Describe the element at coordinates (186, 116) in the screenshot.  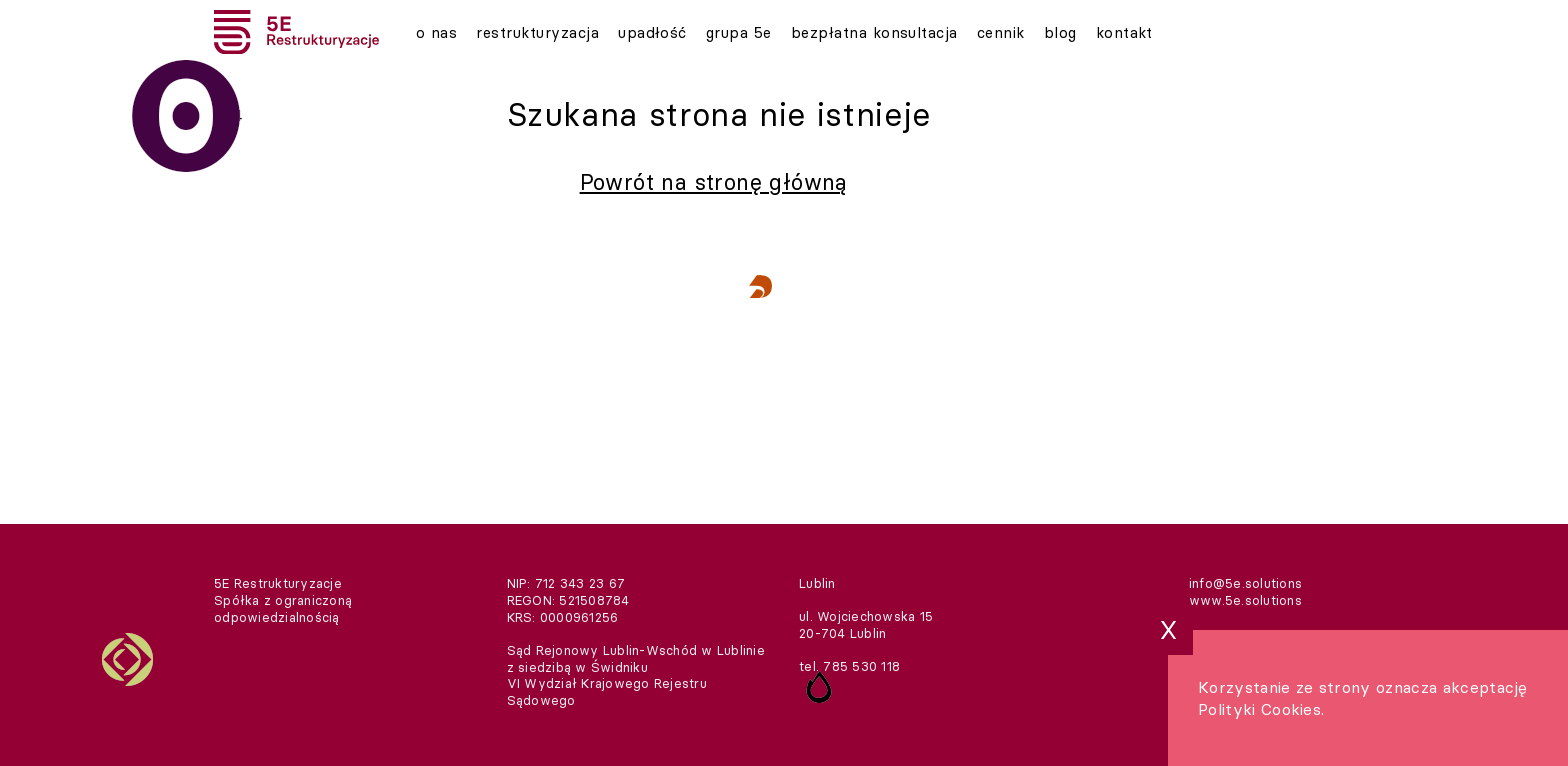
I see `open Observable data visualization platform` at that location.